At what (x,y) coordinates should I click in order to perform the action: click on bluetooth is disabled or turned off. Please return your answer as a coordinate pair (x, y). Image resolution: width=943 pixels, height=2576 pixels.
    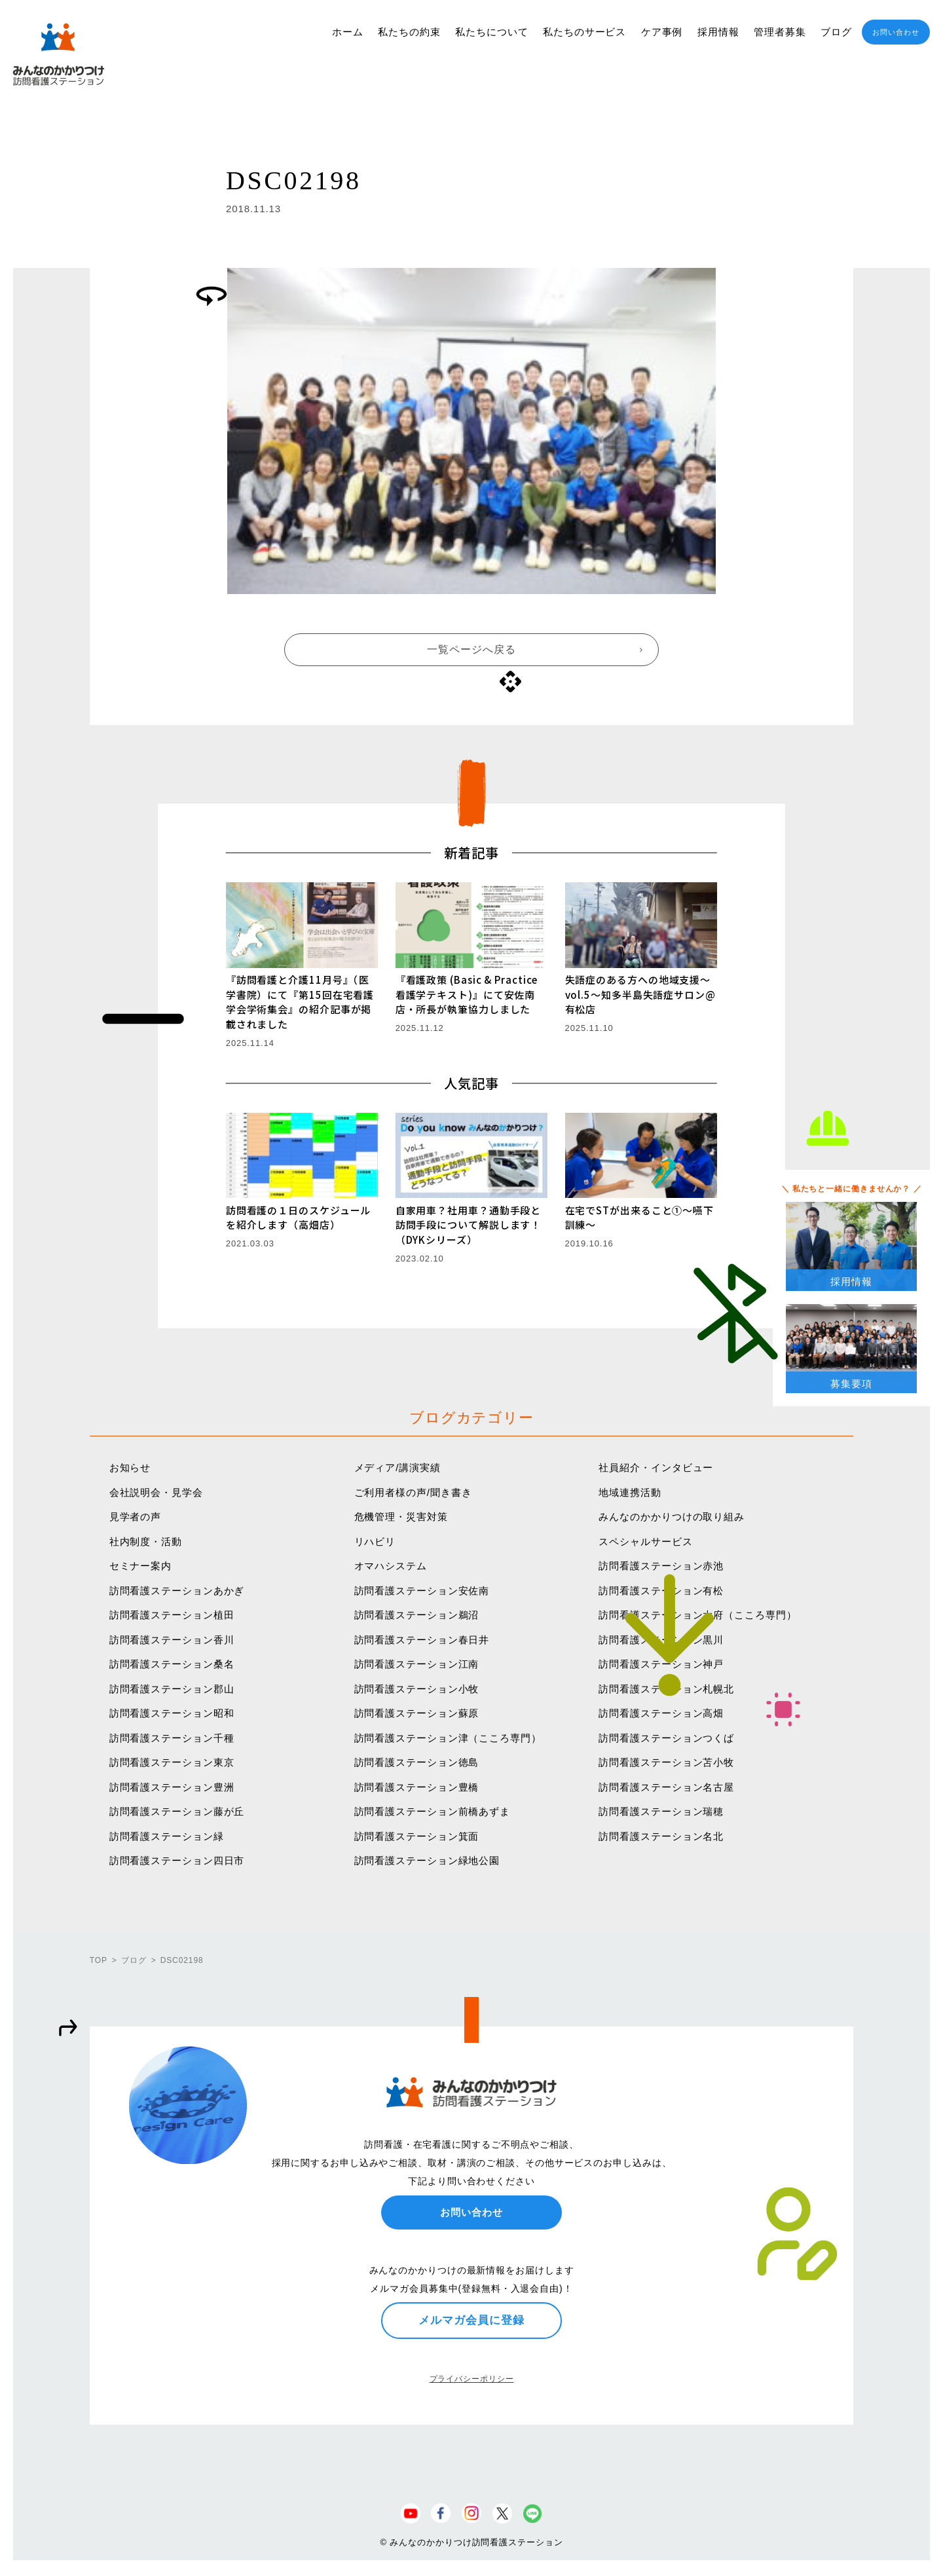
    Looking at the image, I should click on (731, 1313).